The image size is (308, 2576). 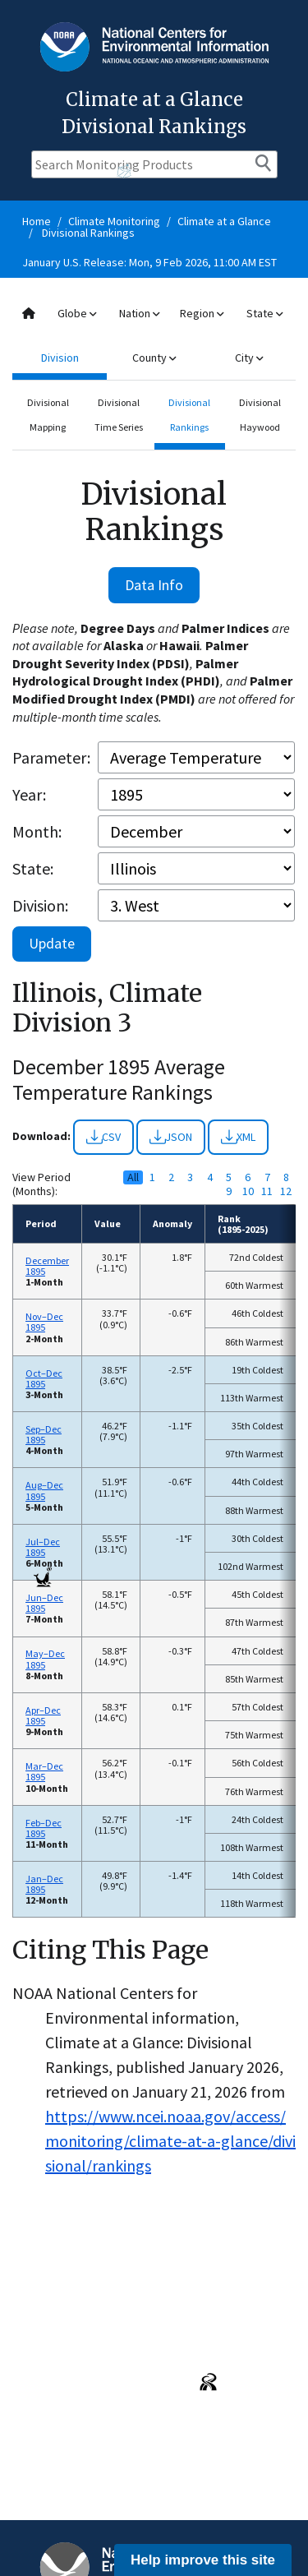 I want to click on decorative icon representing circus or entertainment games, so click(x=44, y=1577).